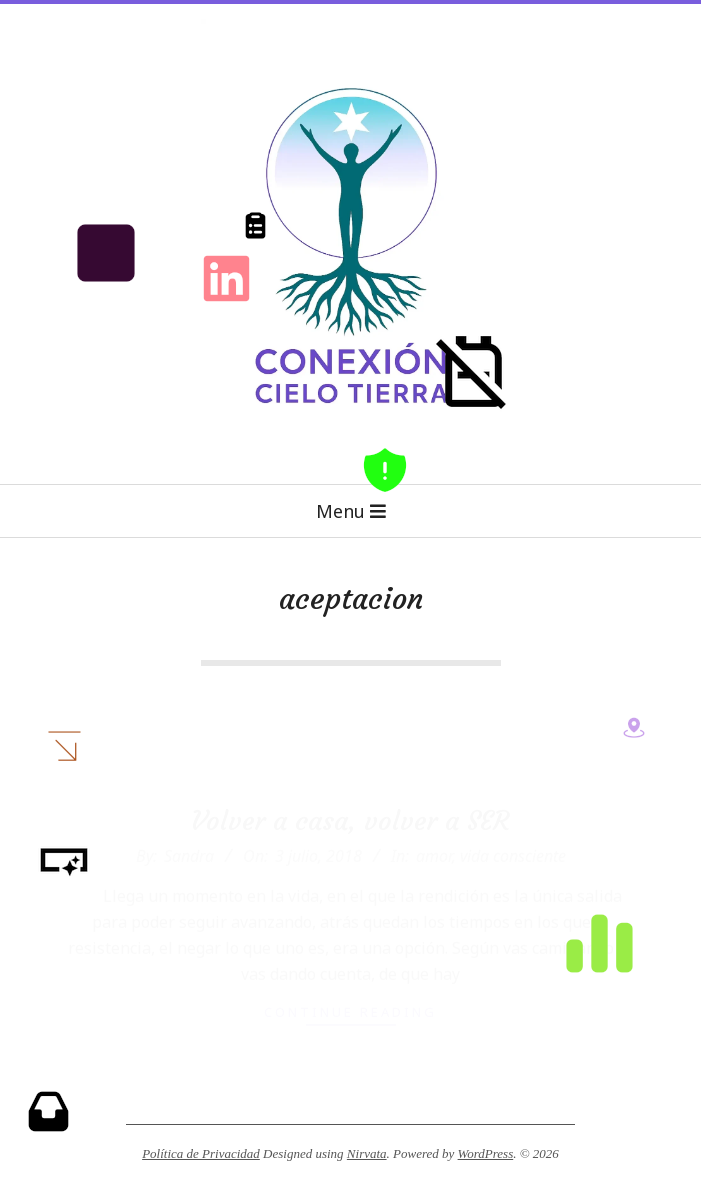  What do you see at coordinates (385, 470) in the screenshot?
I see `security warning or alert detected` at bounding box center [385, 470].